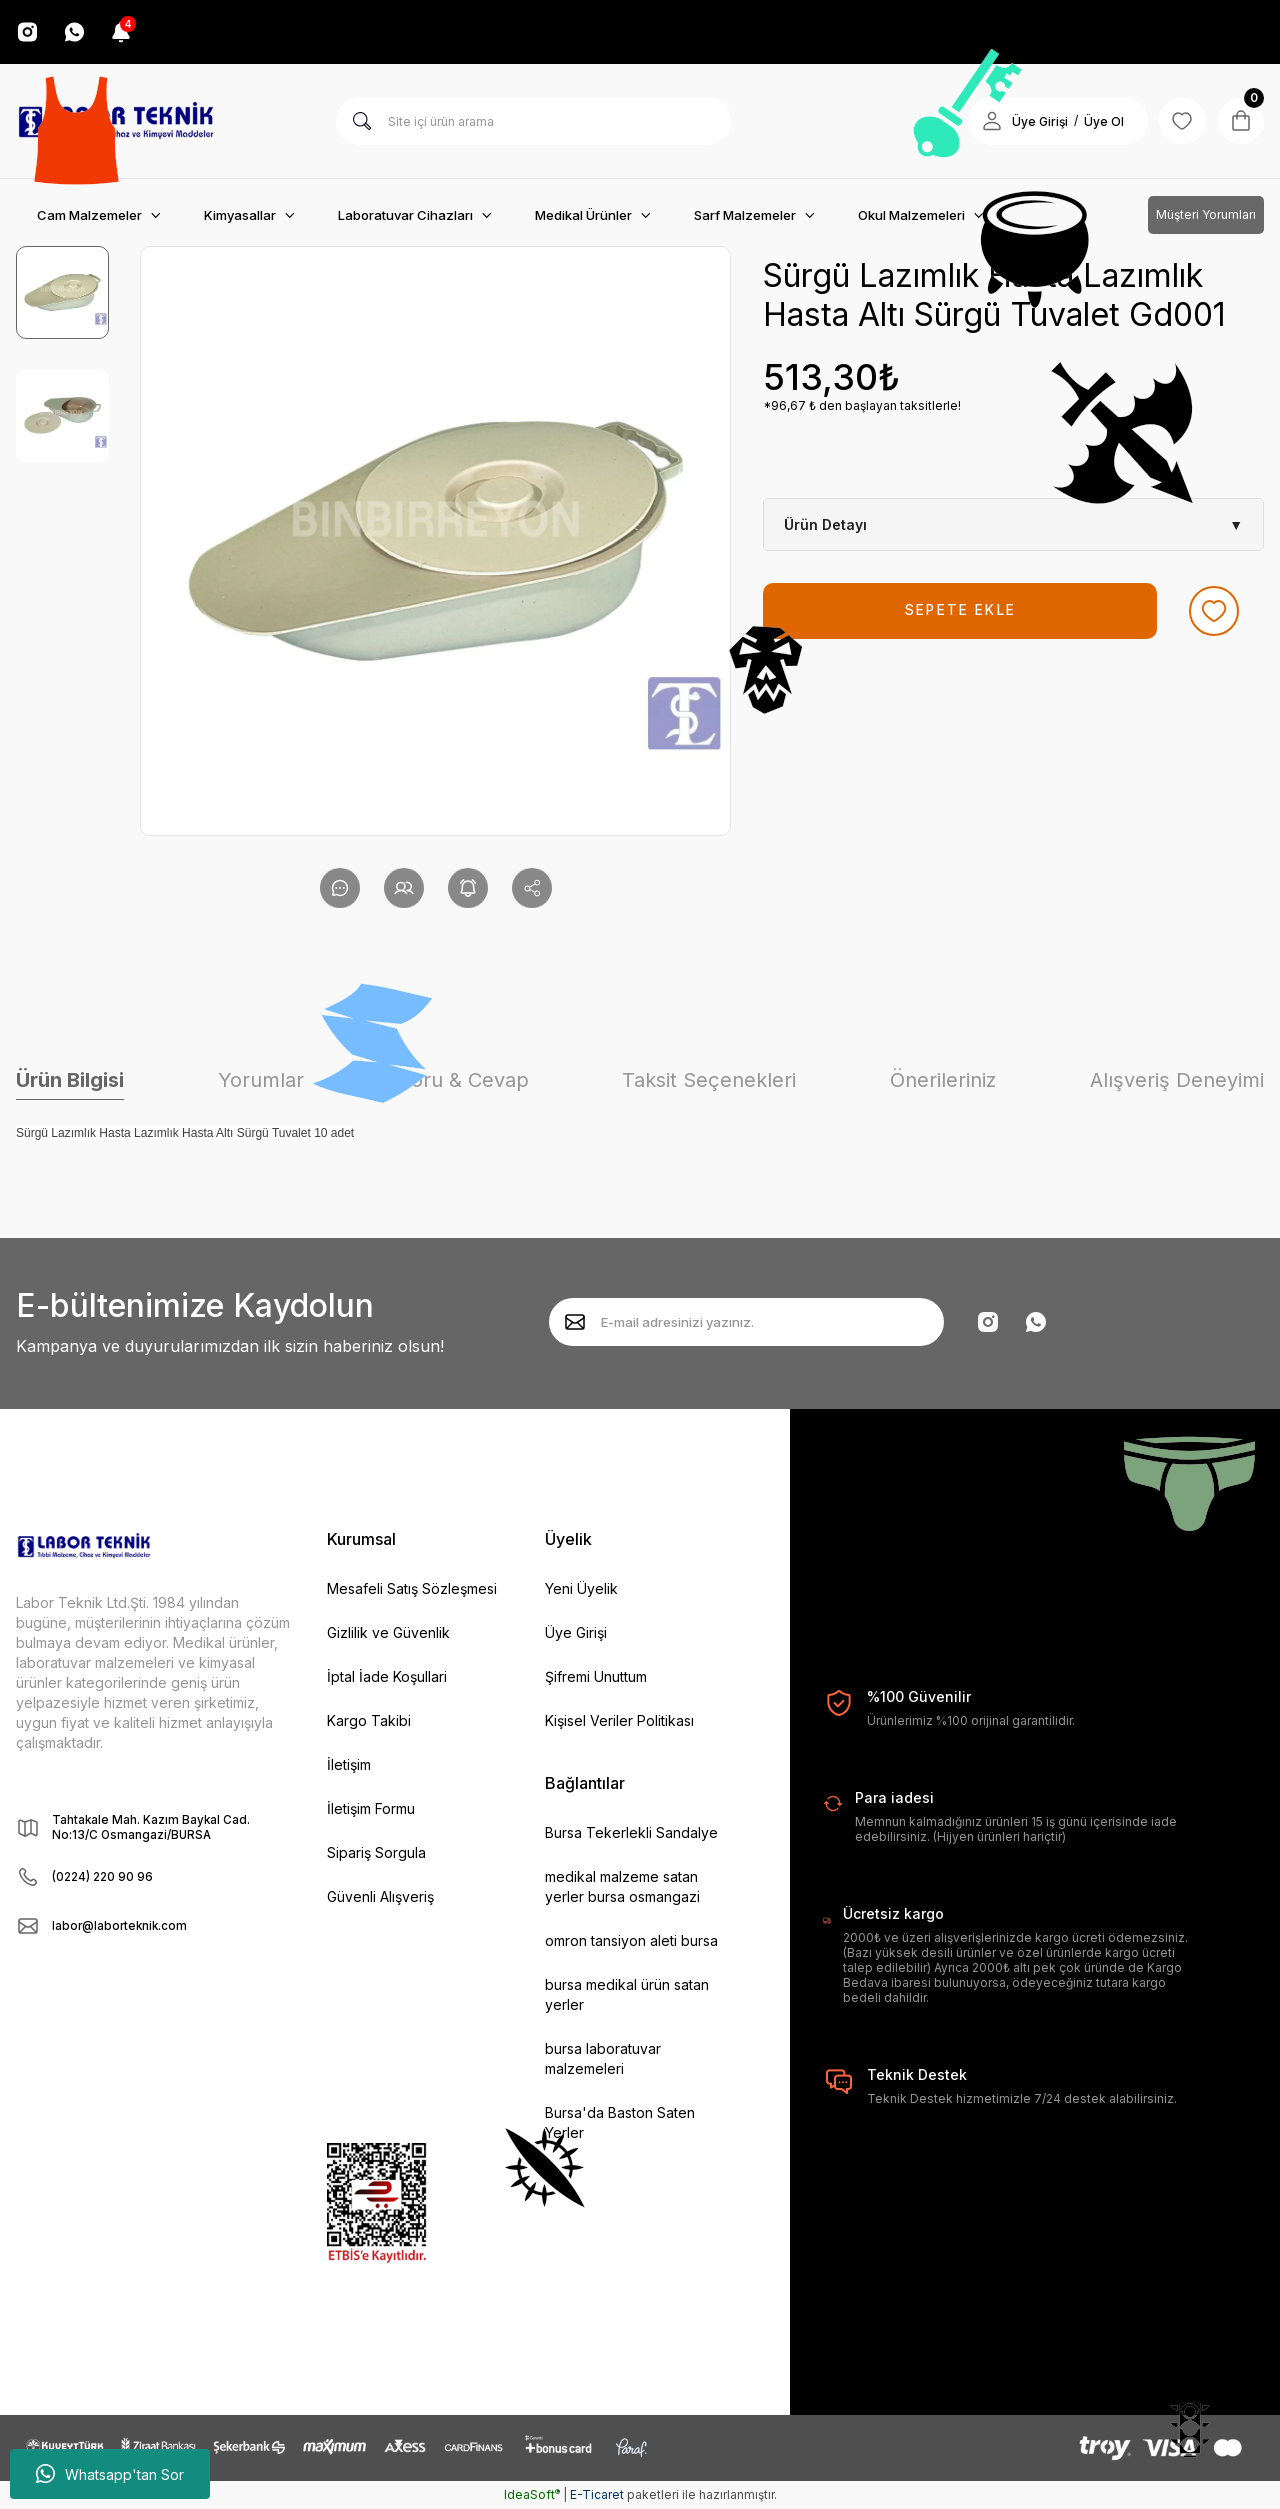 The height and width of the screenshot is (2509, 1280). Describe the element at coordinates (766, 670) in the screenshot. I see `indicates a death or game over state` at that location.